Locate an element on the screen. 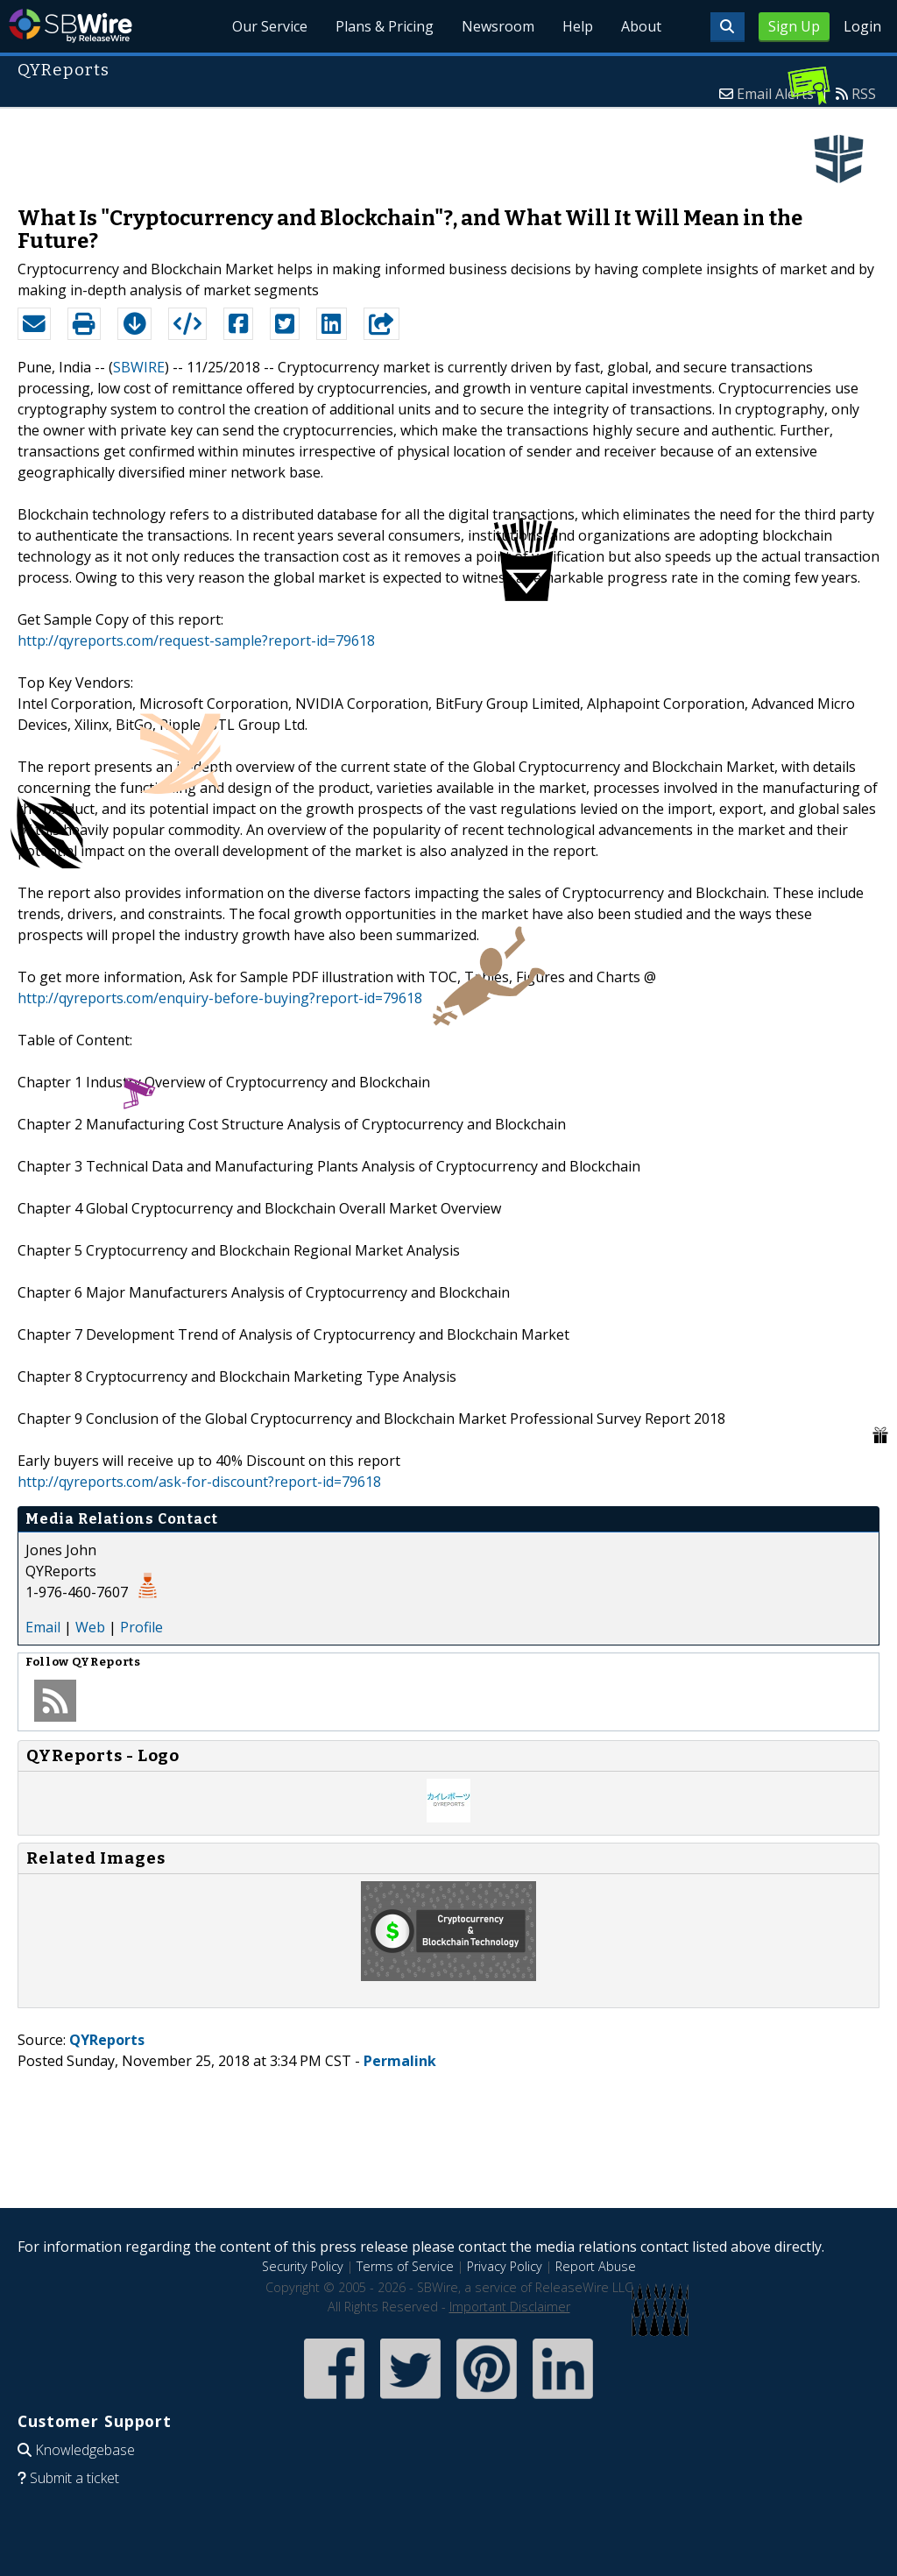 Image resolution: width=897 pixels, height=2576 pixels. indicates wind or air currents intersecting is located at coordinates (180, 754).